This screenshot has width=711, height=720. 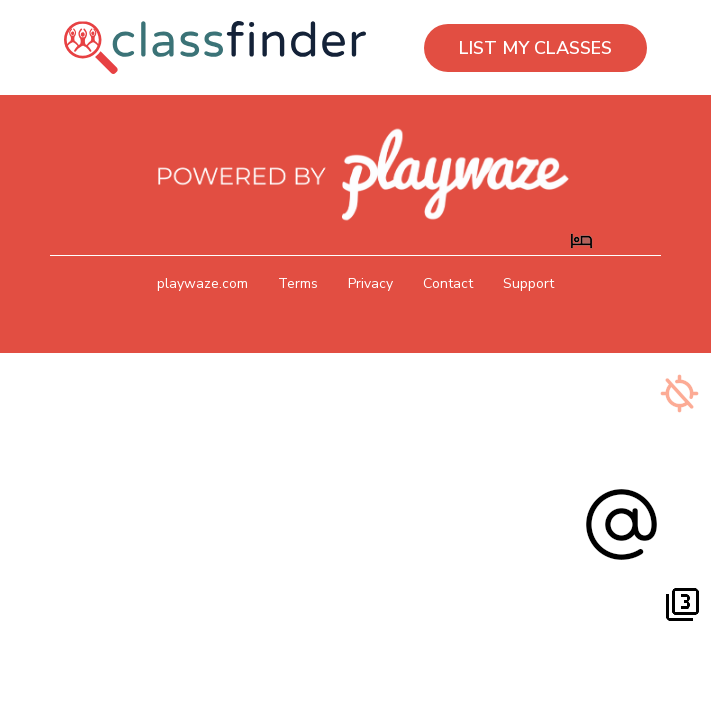 What do you see at coordinates (581, 240) in the screenshot?
I see `find nearby hotels or accommodations` at bounding box center [581, 240].